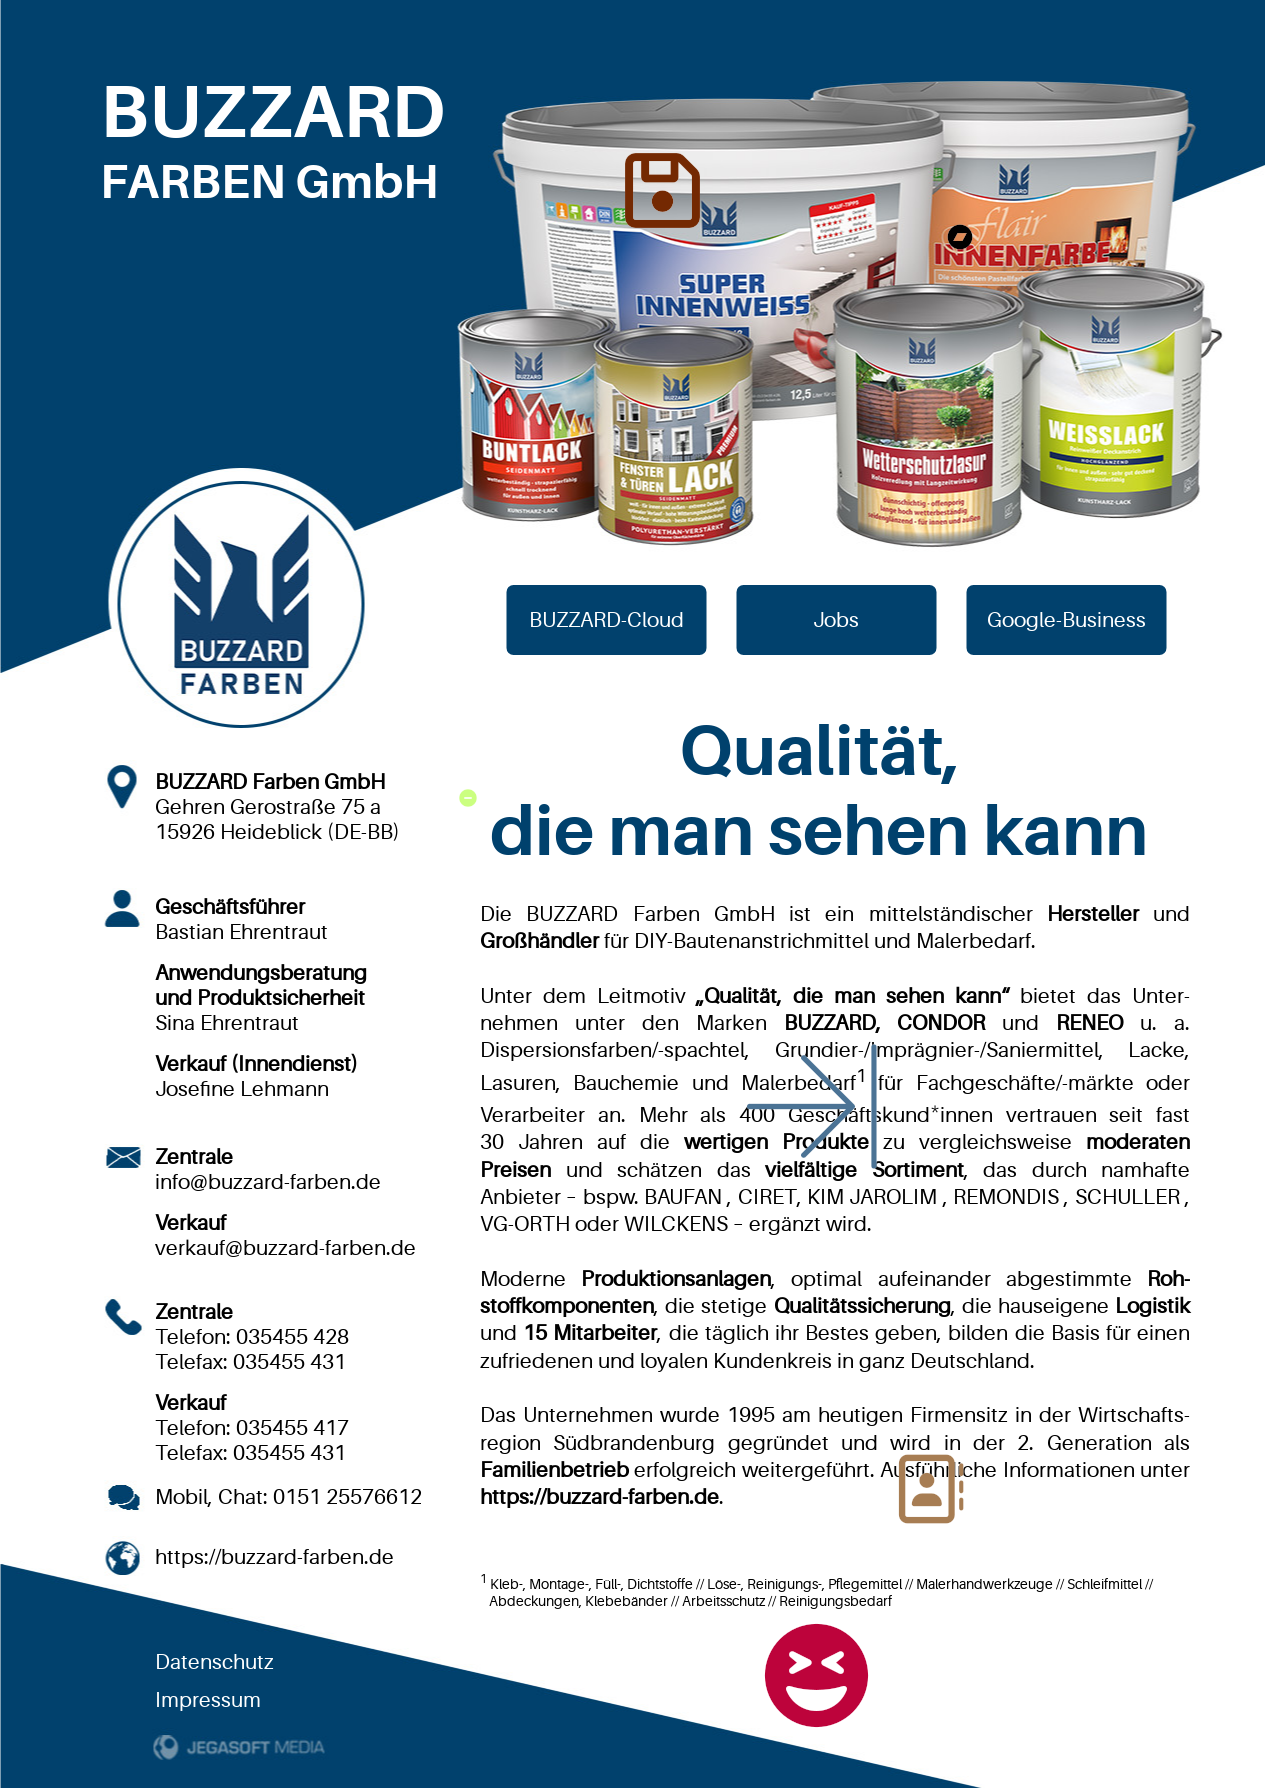 The width and height of the screenshot is (1265, 1788). What do you see at coordinates (662, 190) in the screenshot?
I see `save current file or document` at bounding box center [662, 190].